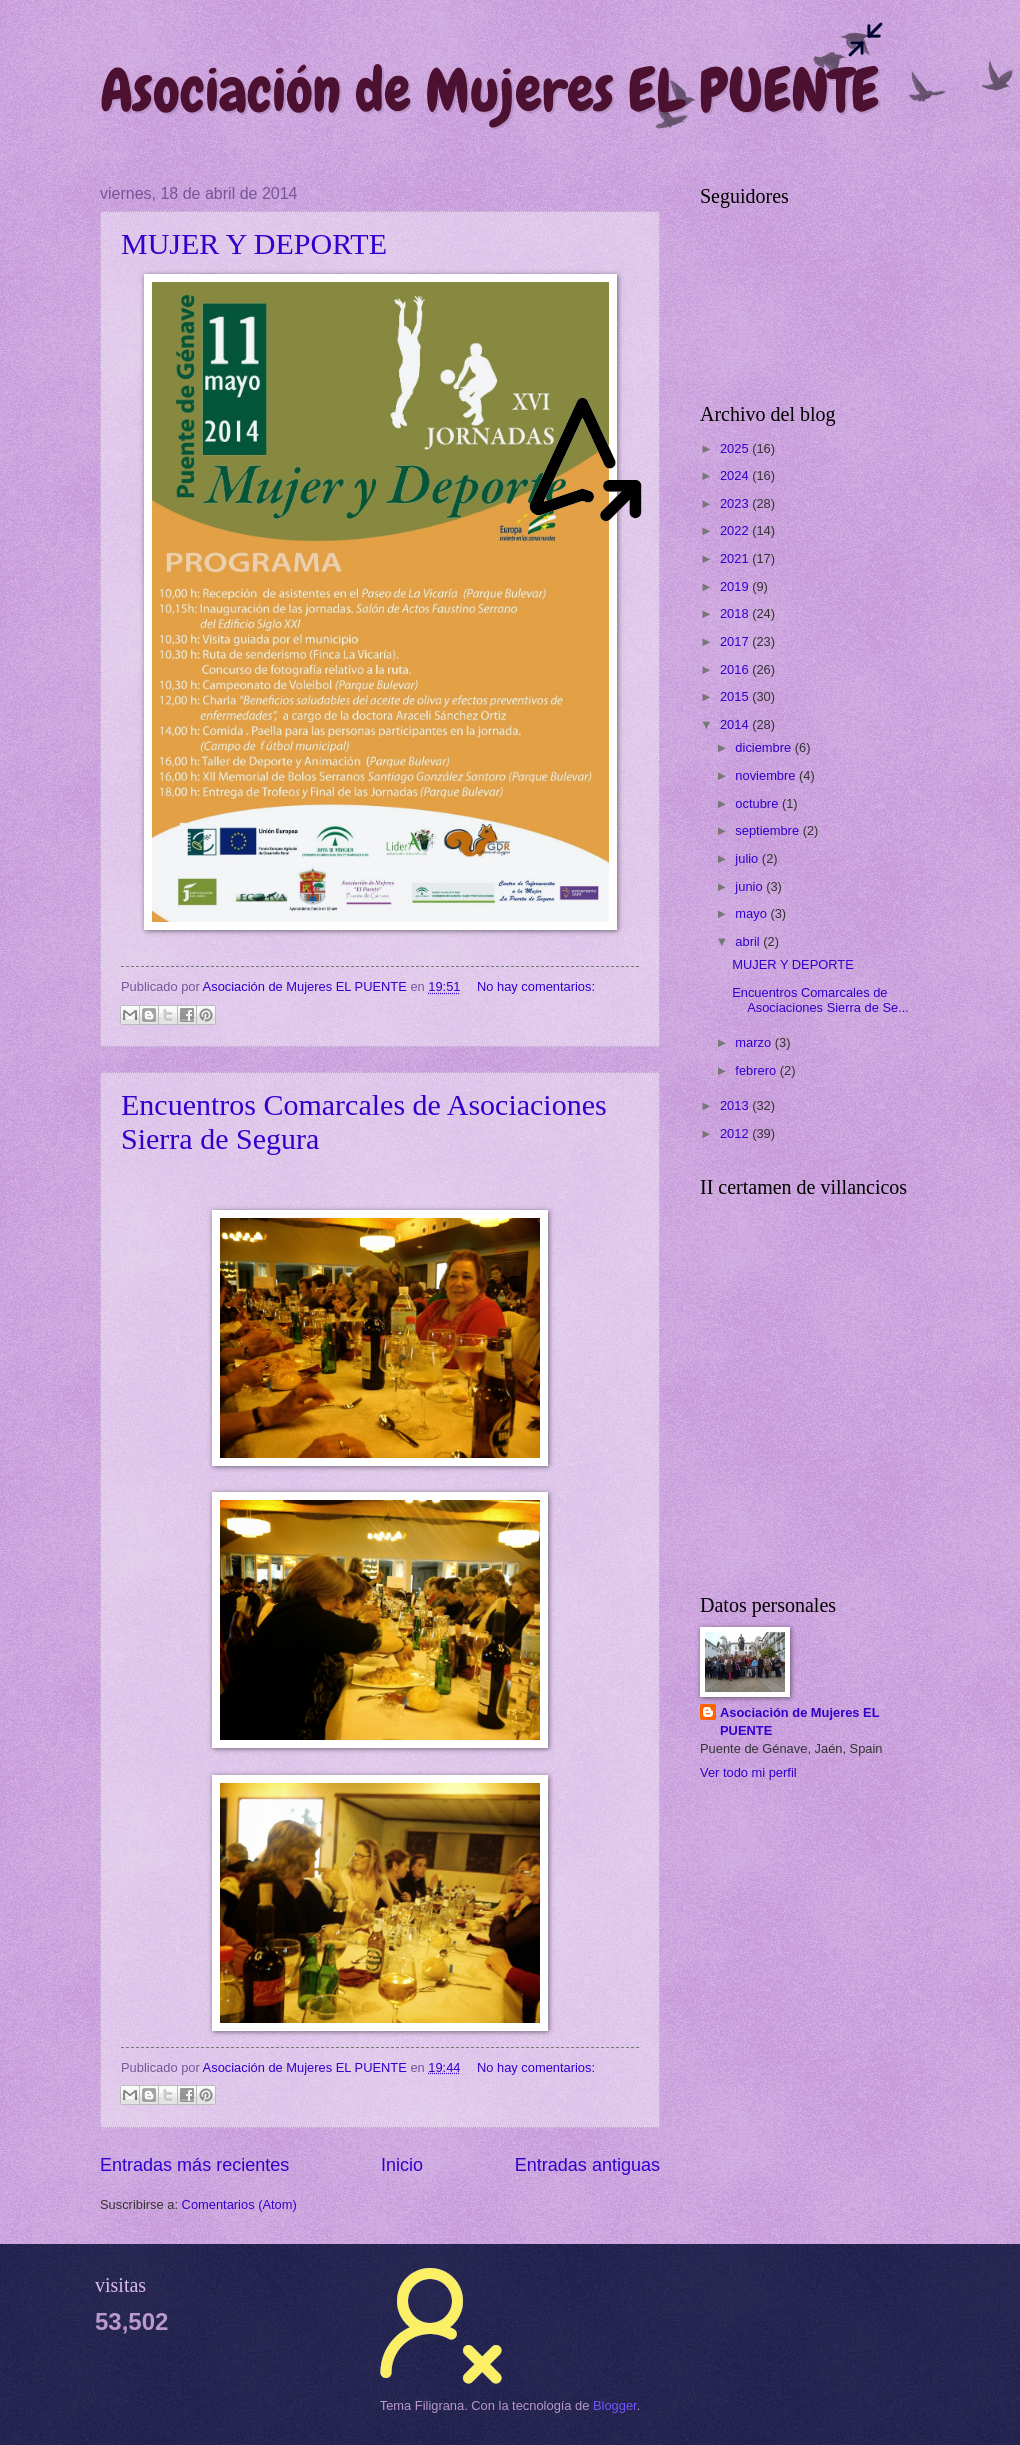 The height and width of the screenshot is (2445, 1020). I want to click on minimize or collapse the current window, so click(865, 39).